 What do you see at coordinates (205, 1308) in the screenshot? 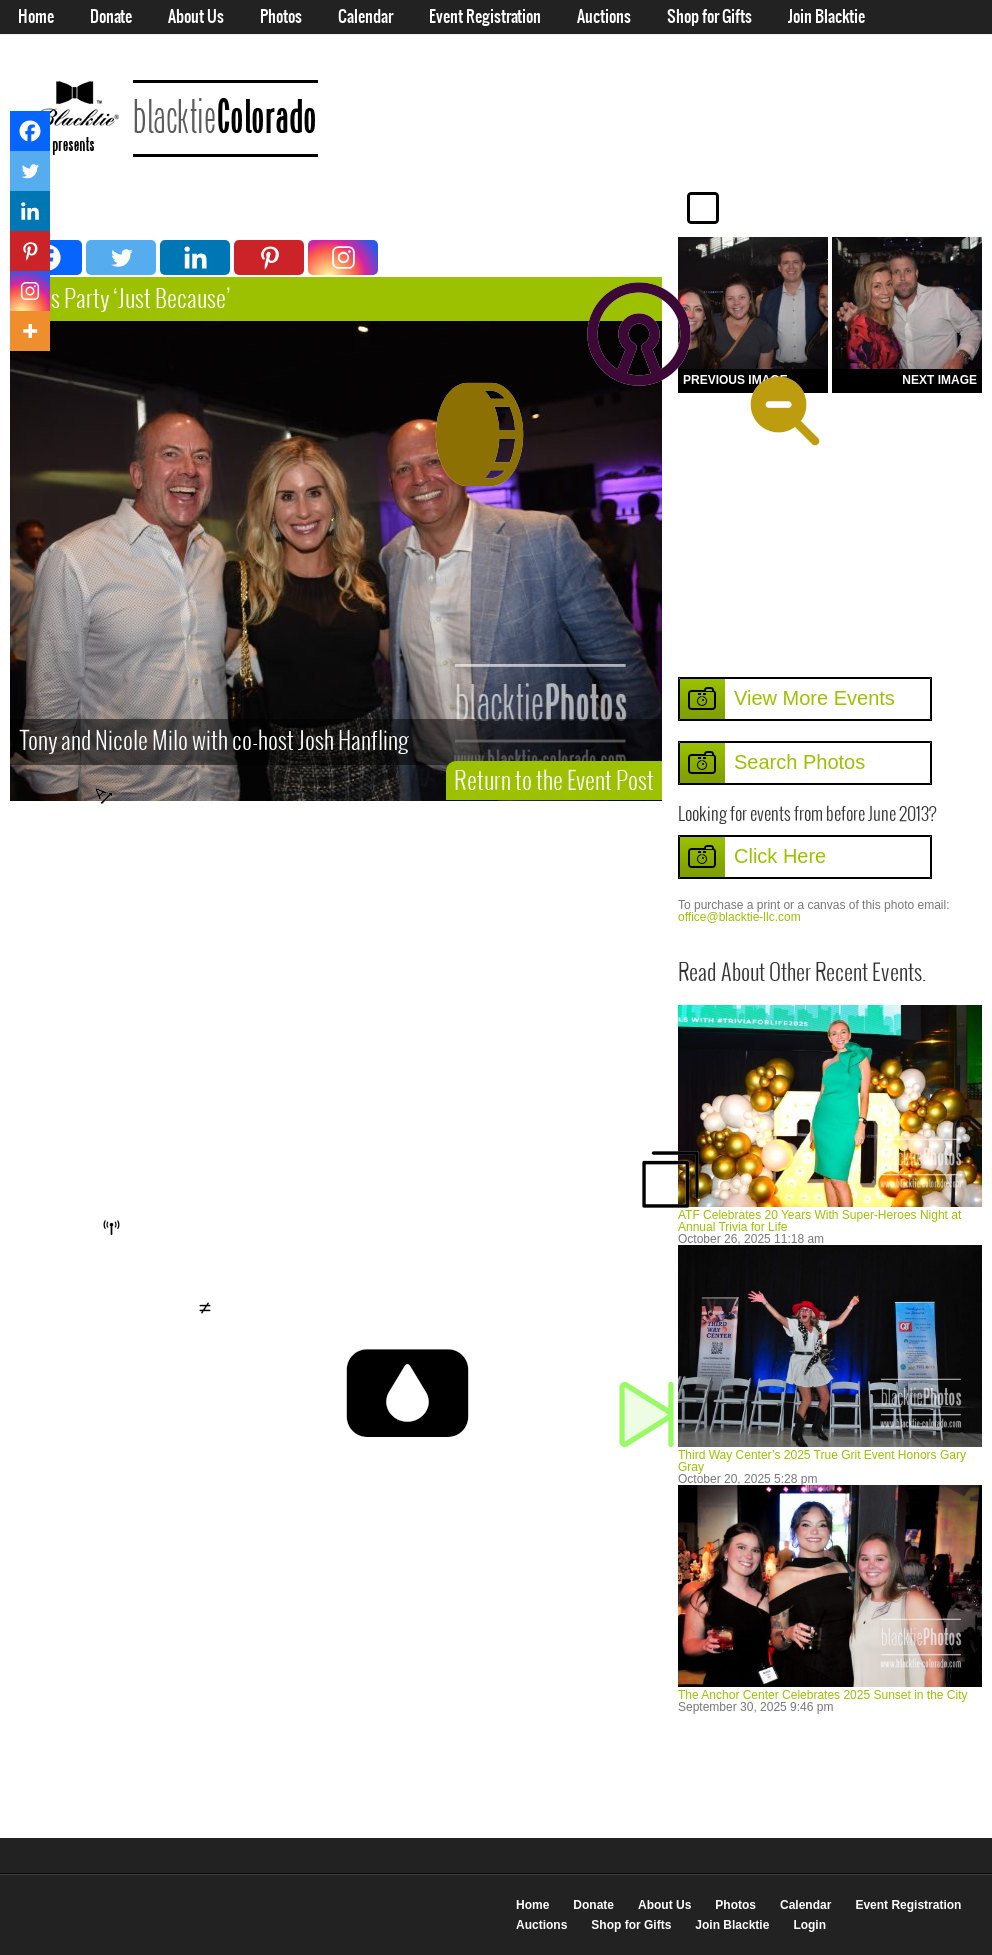
I see `indicates values are not equal or mismatched` at bounding box center [205, 1308].